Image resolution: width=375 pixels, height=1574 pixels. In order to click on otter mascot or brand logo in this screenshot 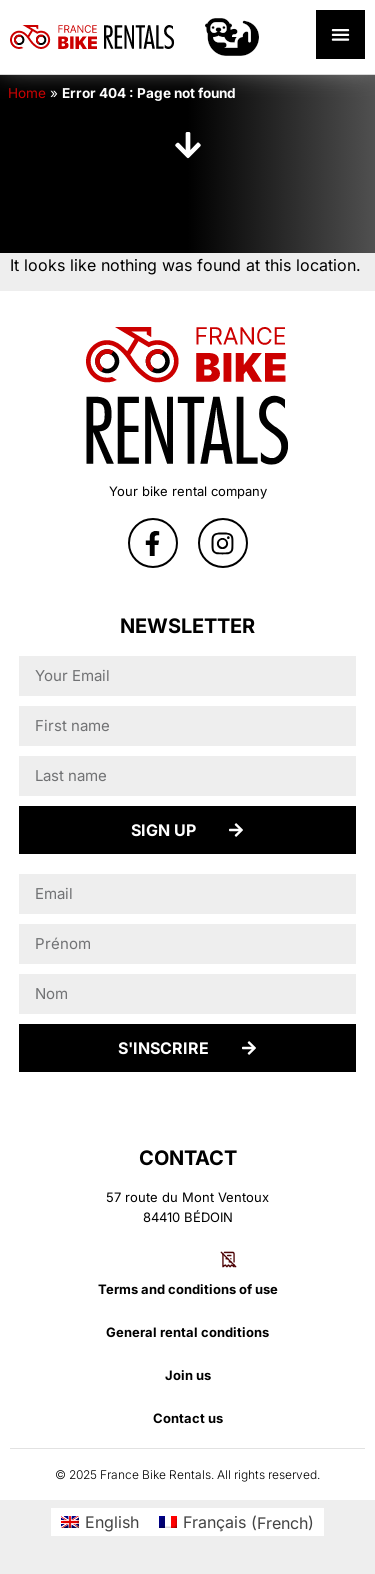, I will do `click(232, 37)`.